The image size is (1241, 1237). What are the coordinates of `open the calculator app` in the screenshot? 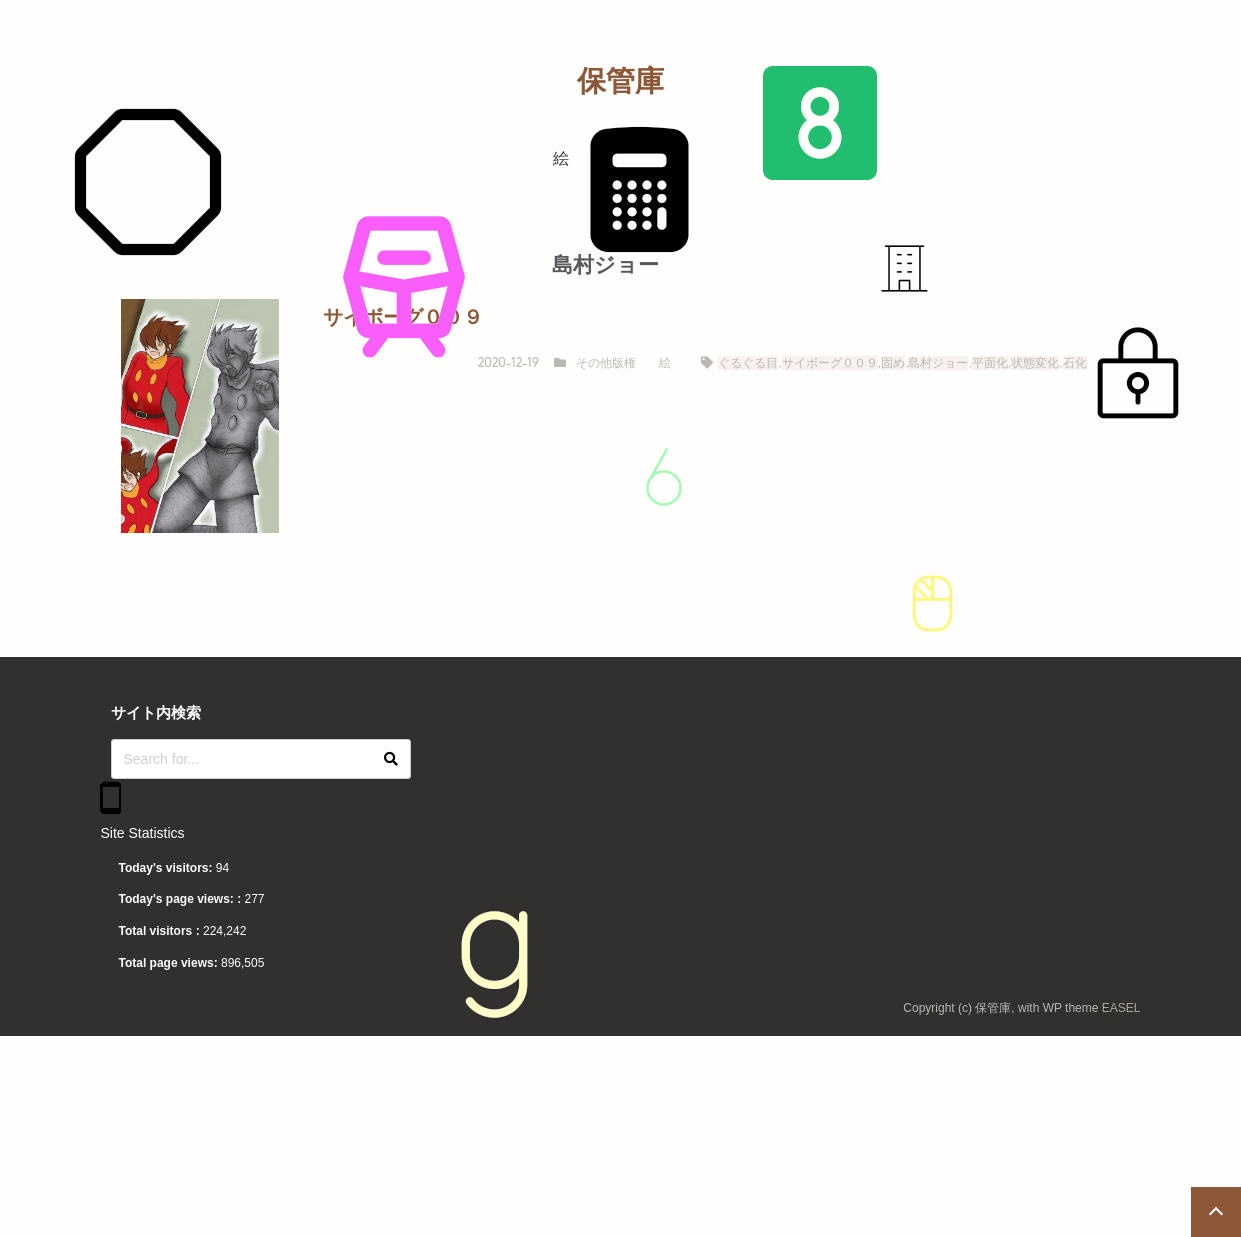 It's located at (639, 189).